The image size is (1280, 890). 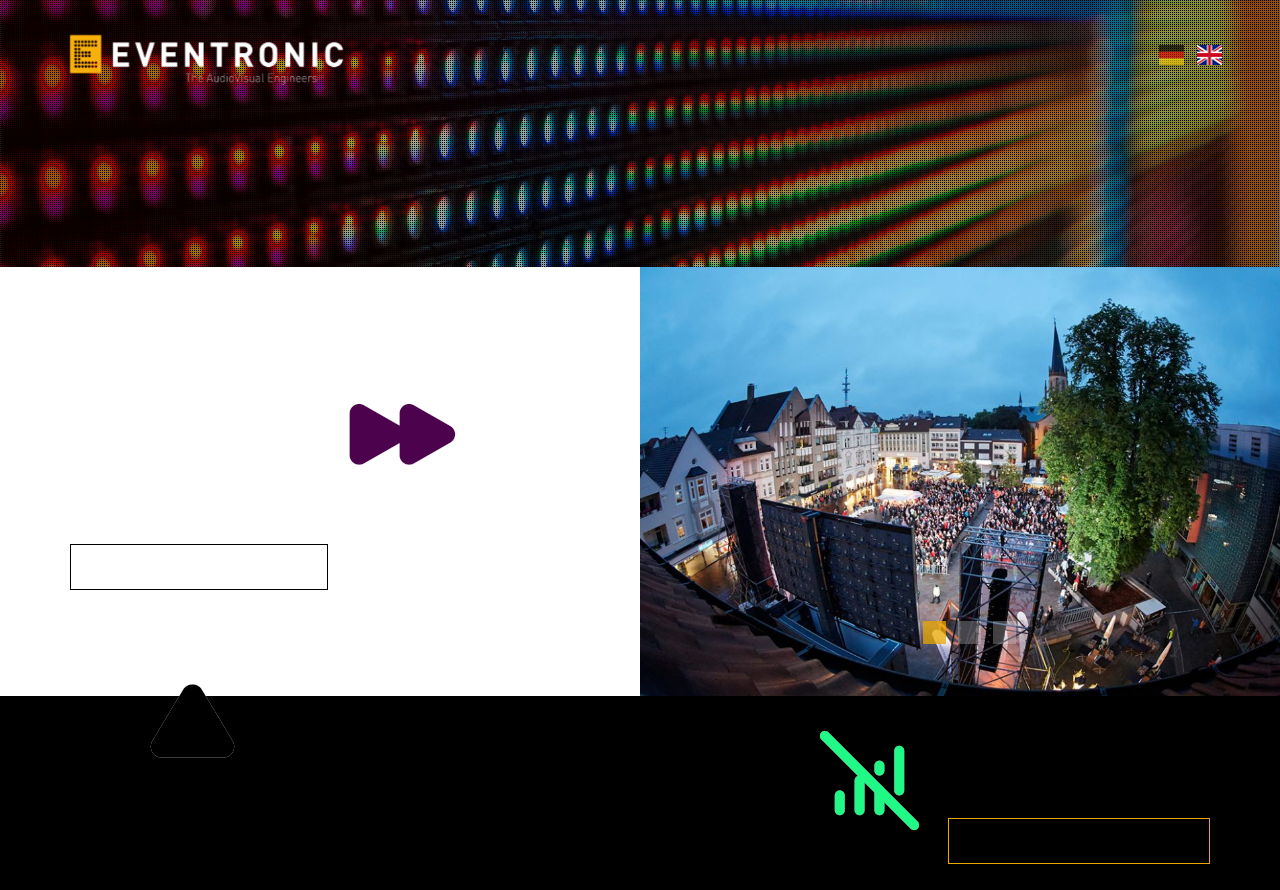 I want to click on indicates a warning or alert status, so click(x=192, y=723).